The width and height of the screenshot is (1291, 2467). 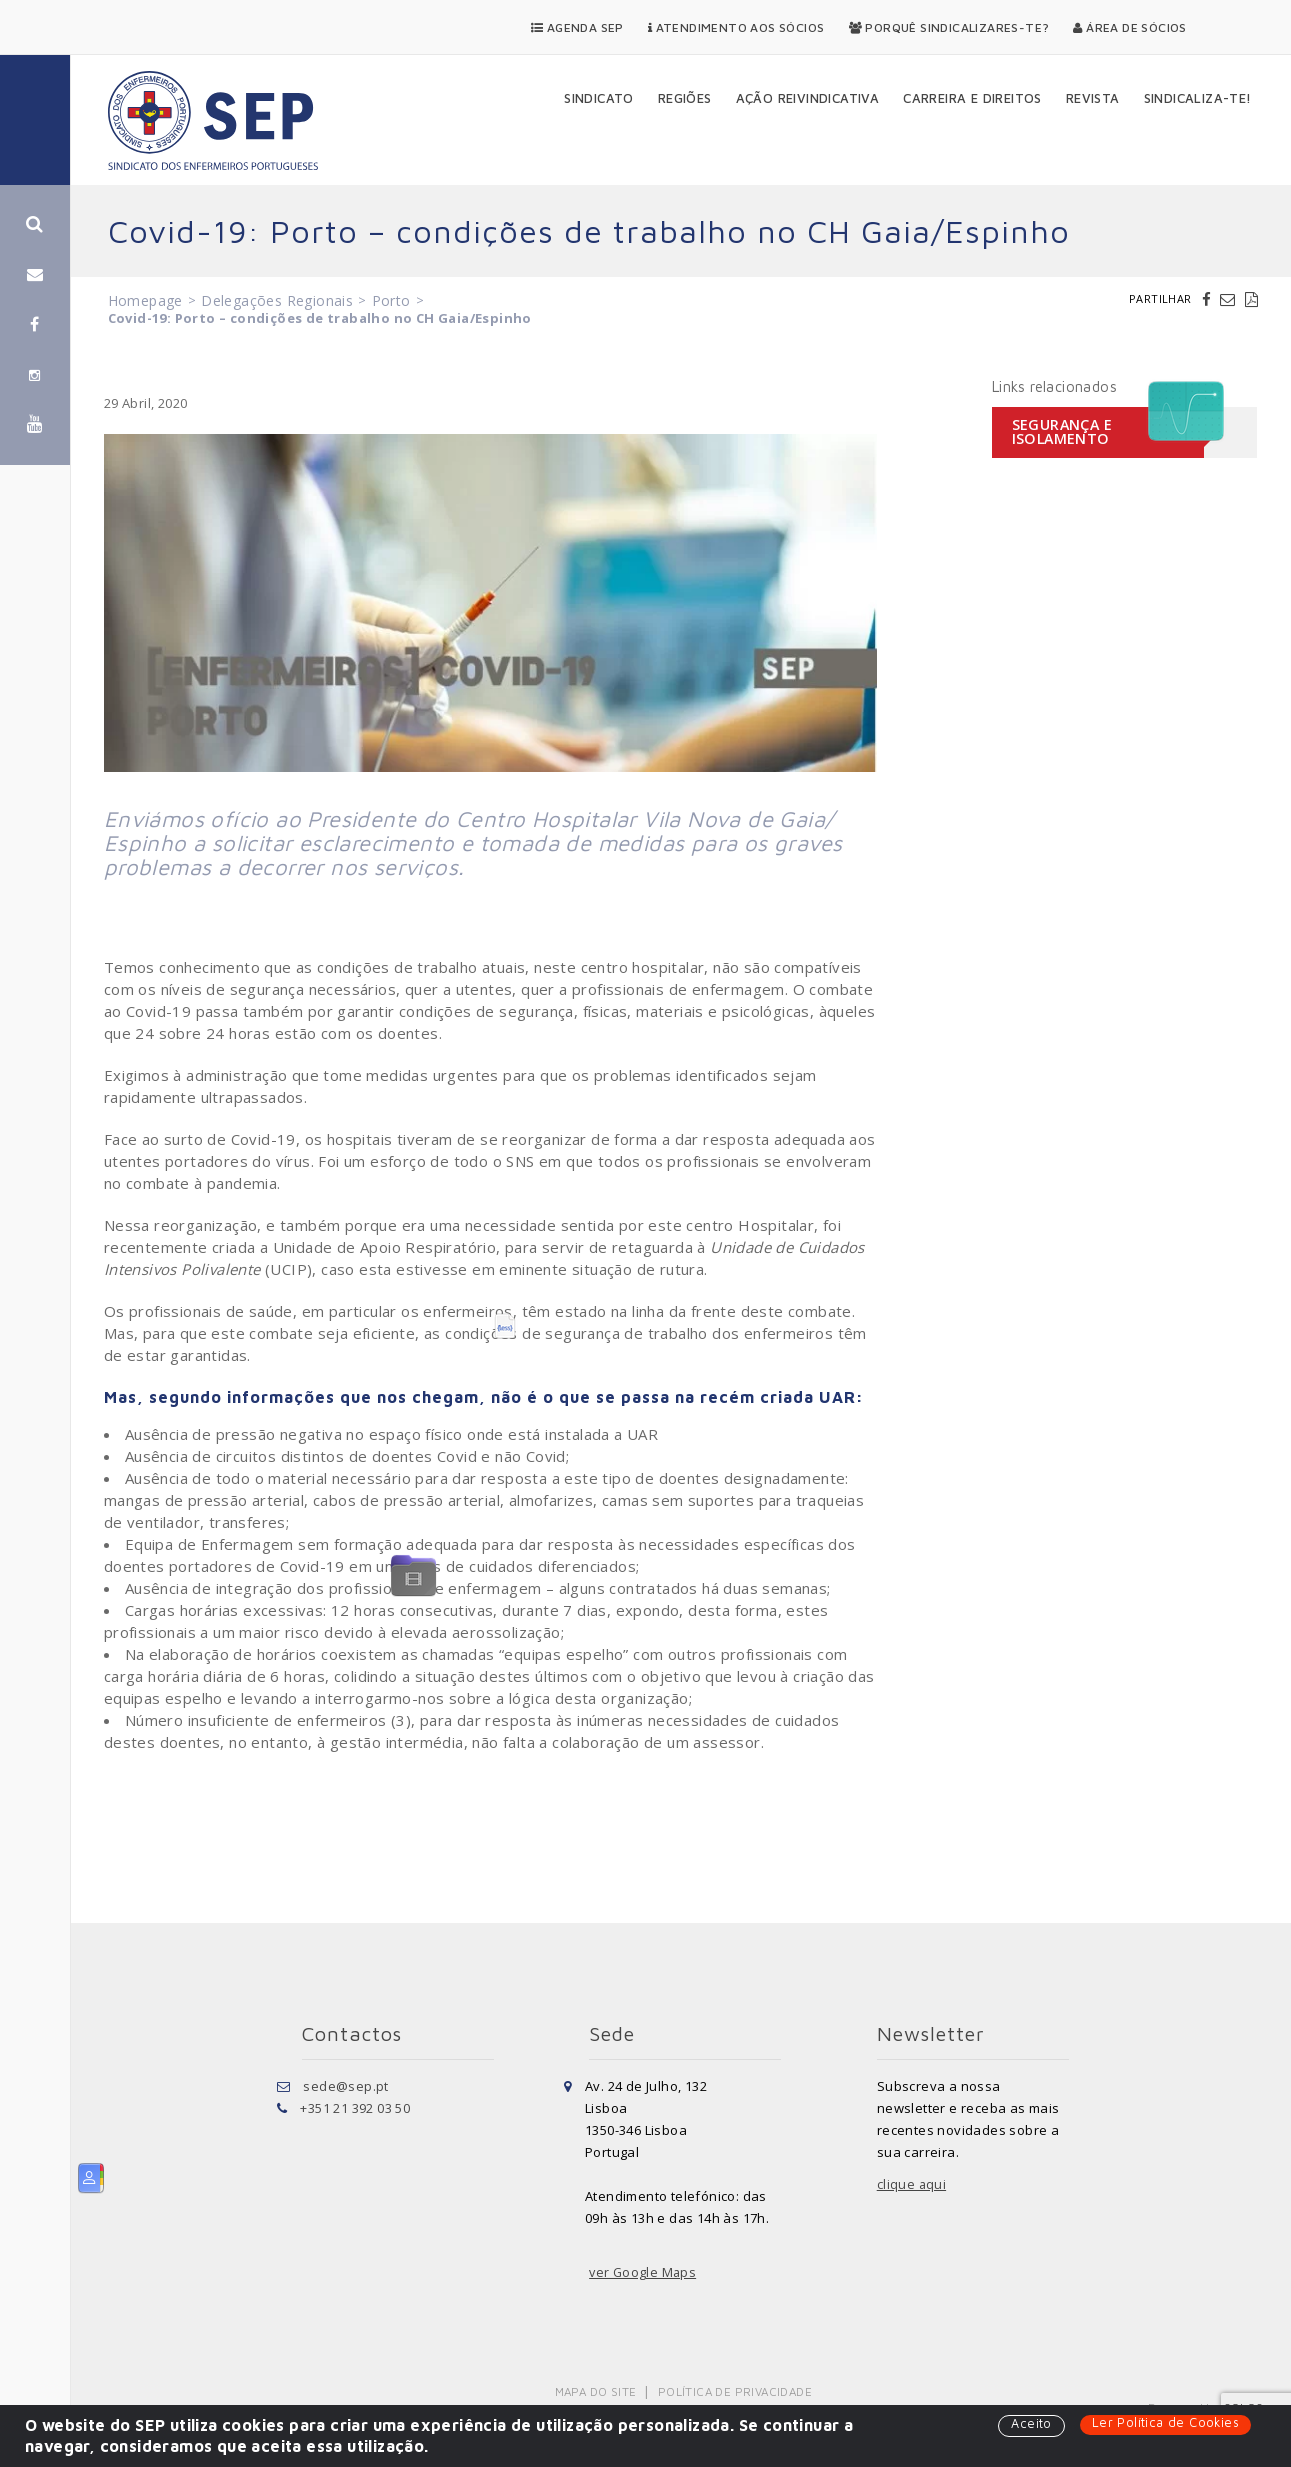 I want to click on open system resource usage monitor, so click(x=1186, y=411).